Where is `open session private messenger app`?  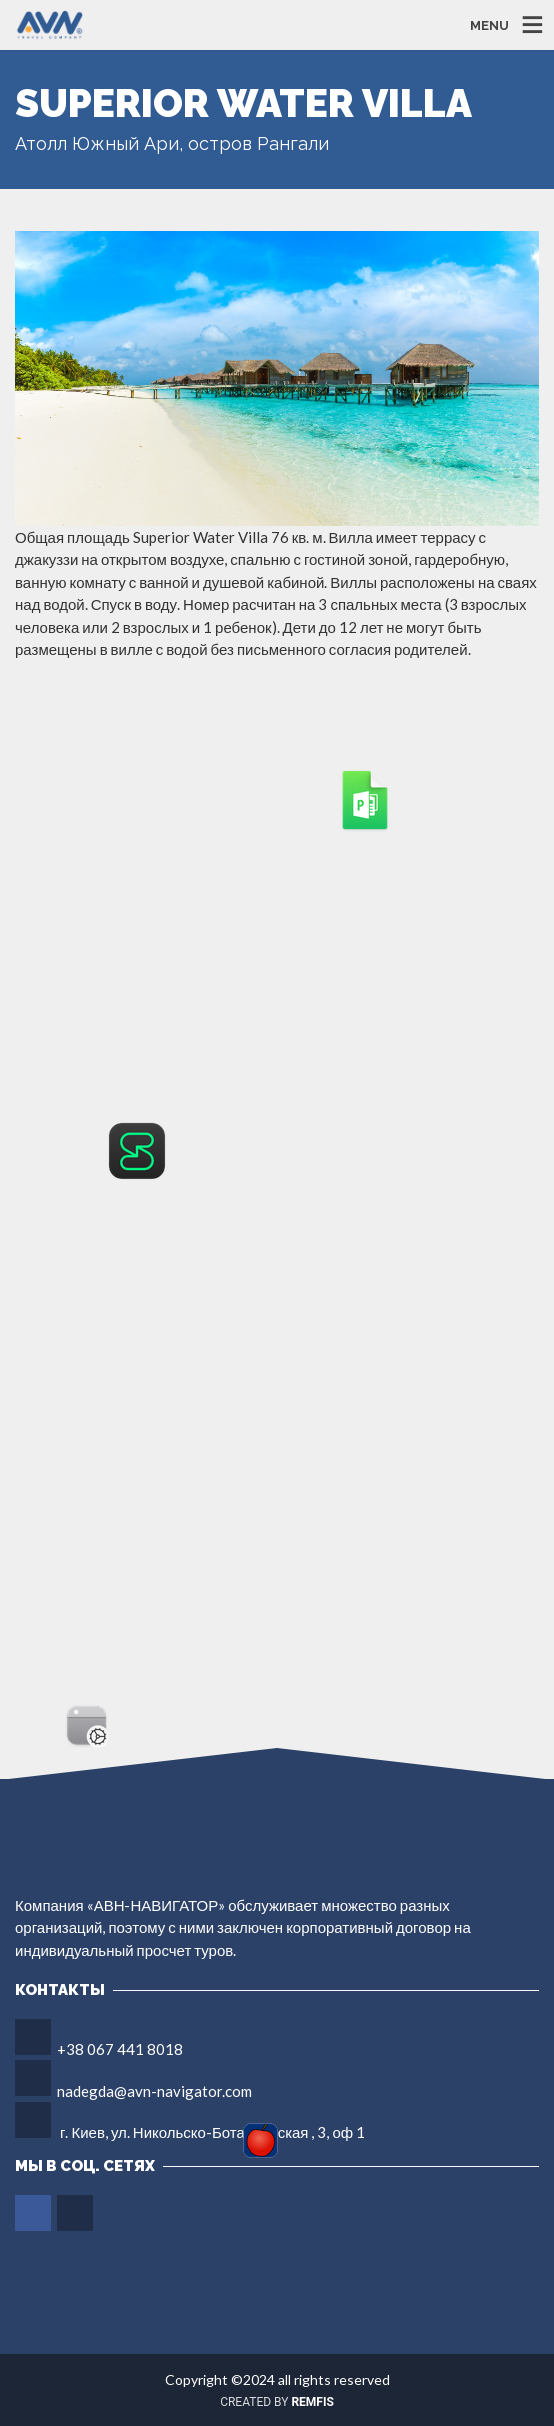
open session private messenger app is located at coordinates (137, 1151).